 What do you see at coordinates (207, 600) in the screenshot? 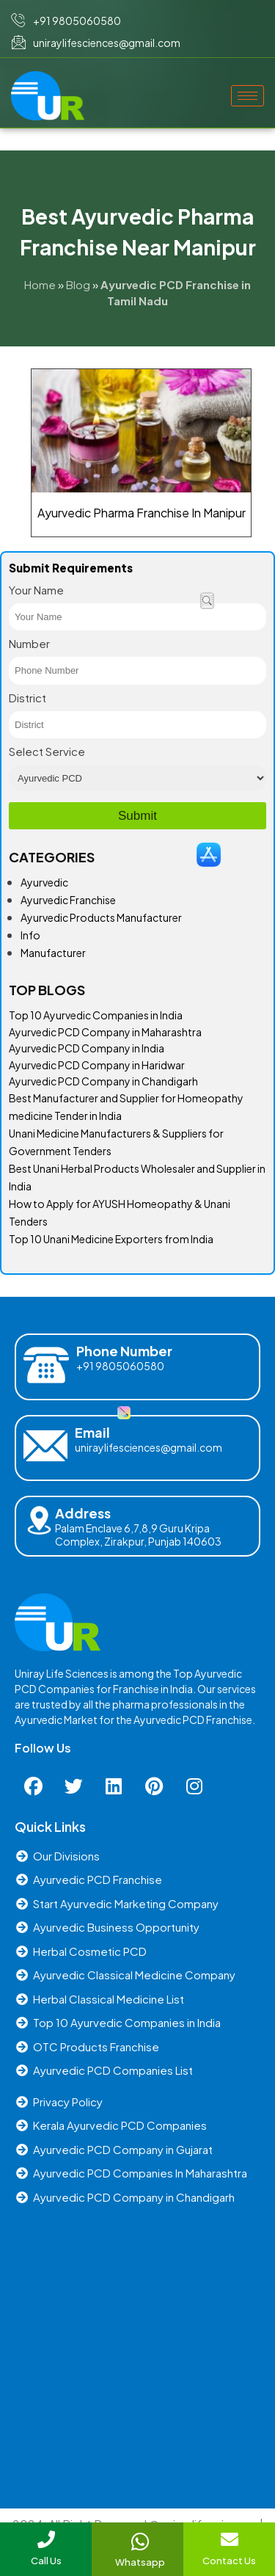
I see `open the log viewer application` at bounding box center [207, 600].